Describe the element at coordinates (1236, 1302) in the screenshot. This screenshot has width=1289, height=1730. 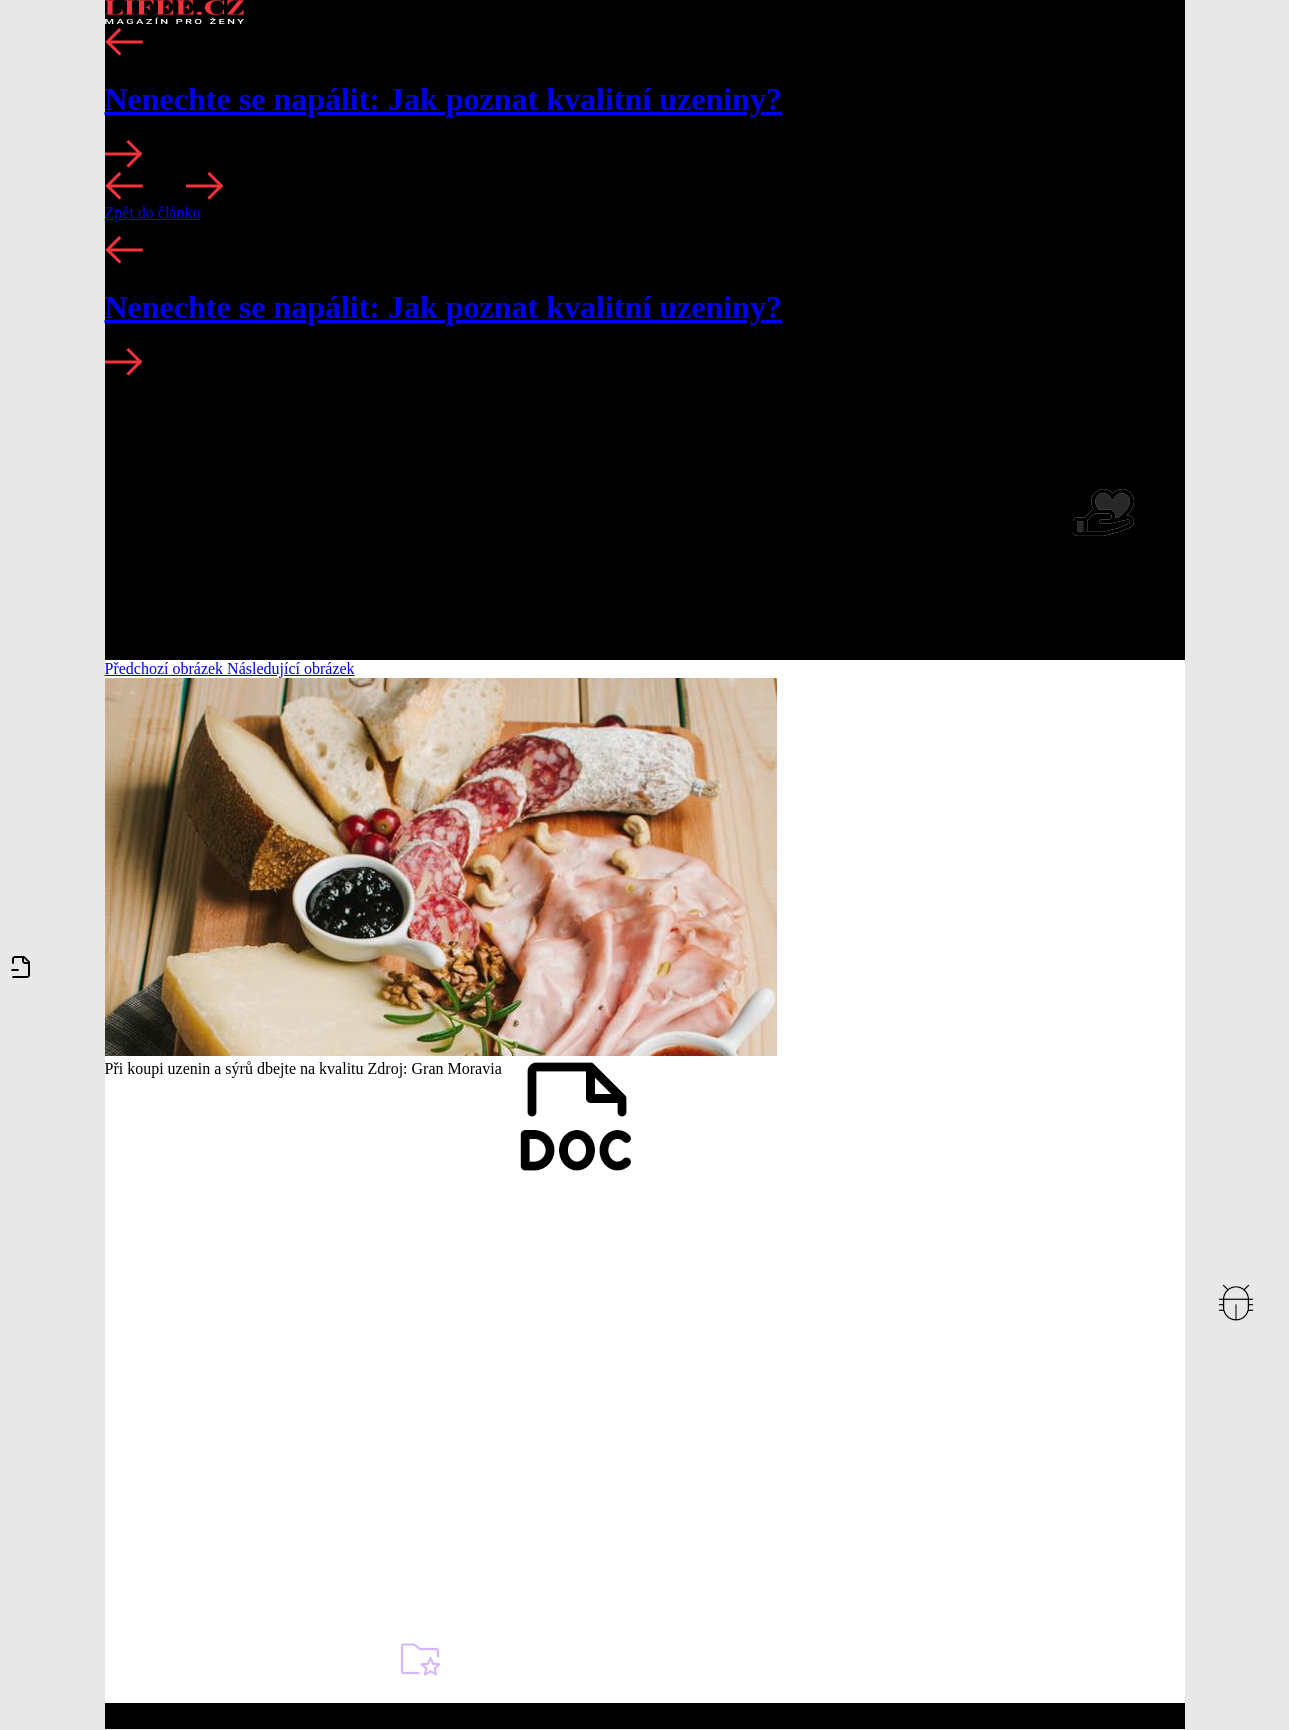
I see `report a bug or issue` at that location.